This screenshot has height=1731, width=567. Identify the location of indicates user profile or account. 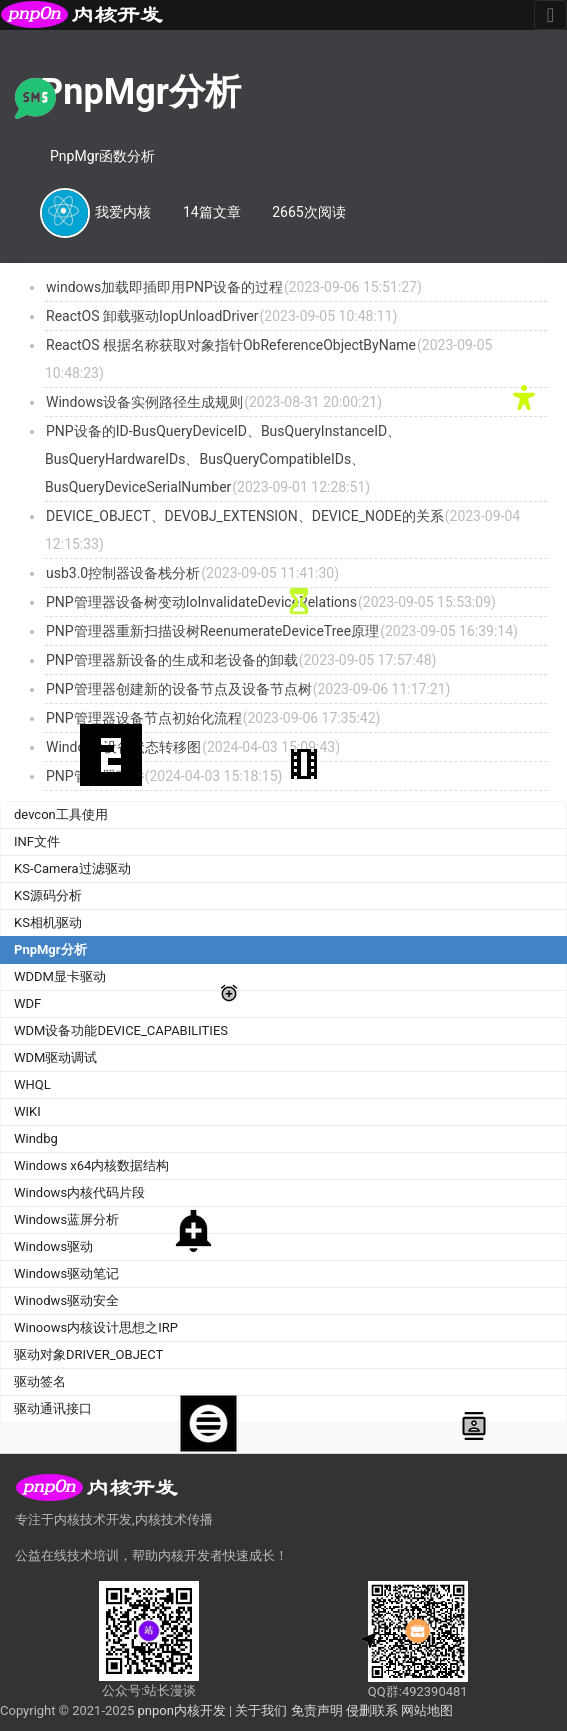
(524, 398).